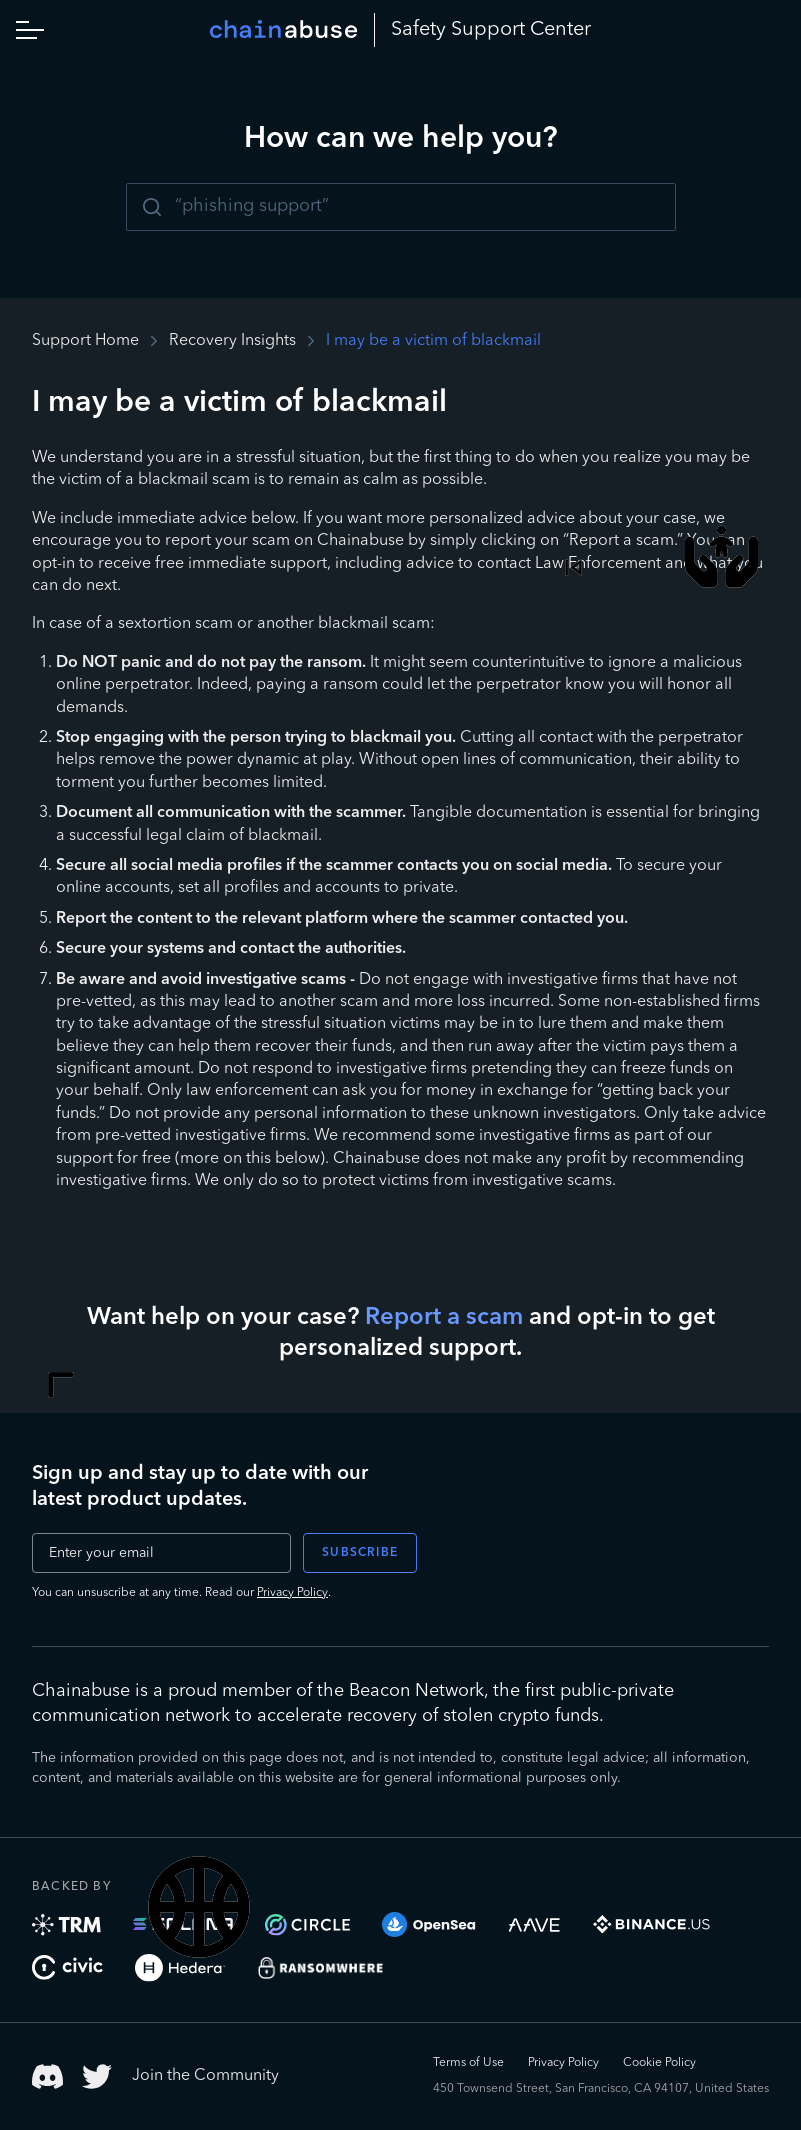 This screenshot has height=2130, width=801. I want to click on navigate to the top-left or previous section, so click(61, 1385).